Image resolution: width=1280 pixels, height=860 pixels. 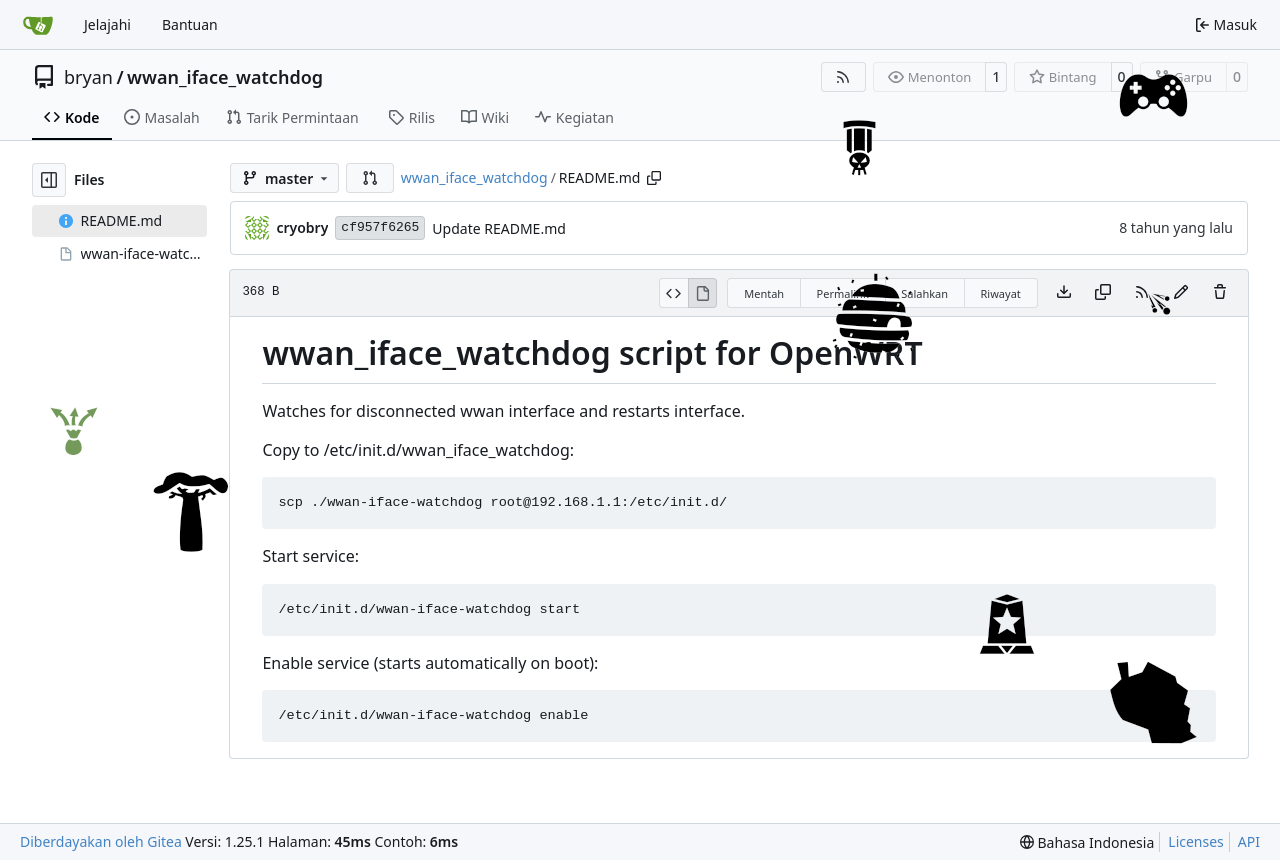 What do you see at coordinates (1153, 702) in the screenshot?
I see `select tanzania as your country or region` at bounding box center [1153, 702].